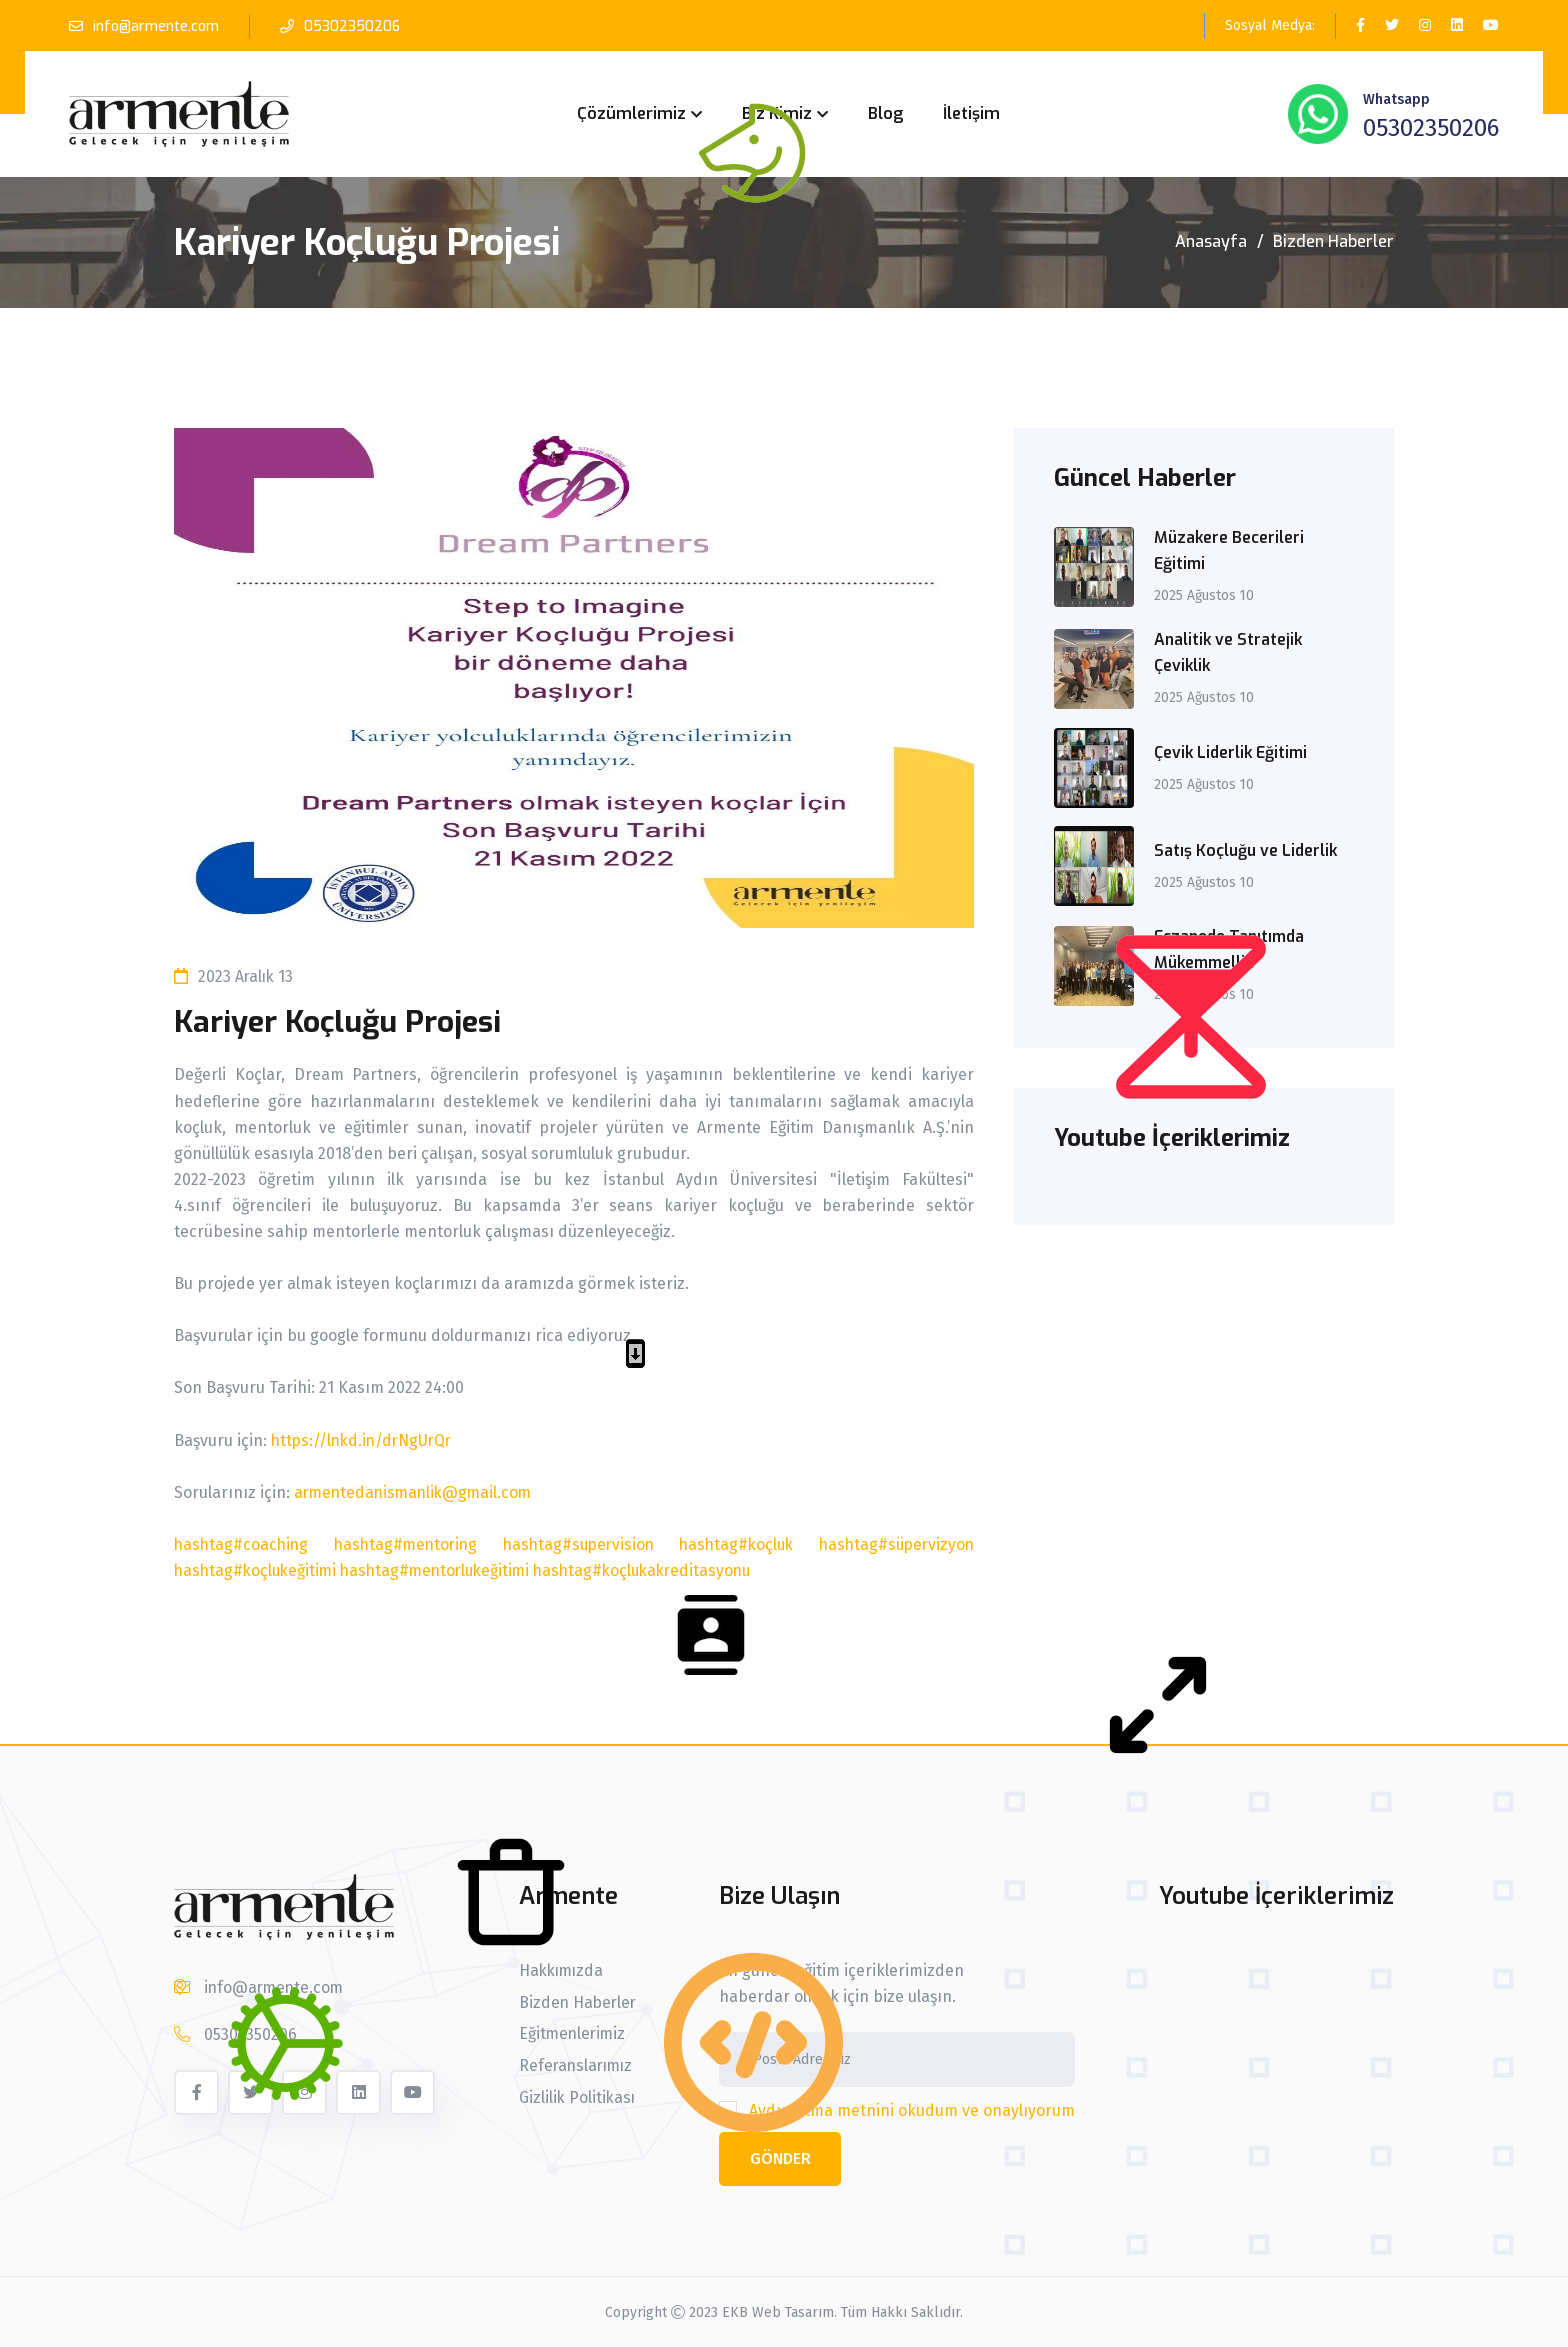  Describe the element at coordinates (511, 1892) in the screenshot. I see `delete this item` at that location.